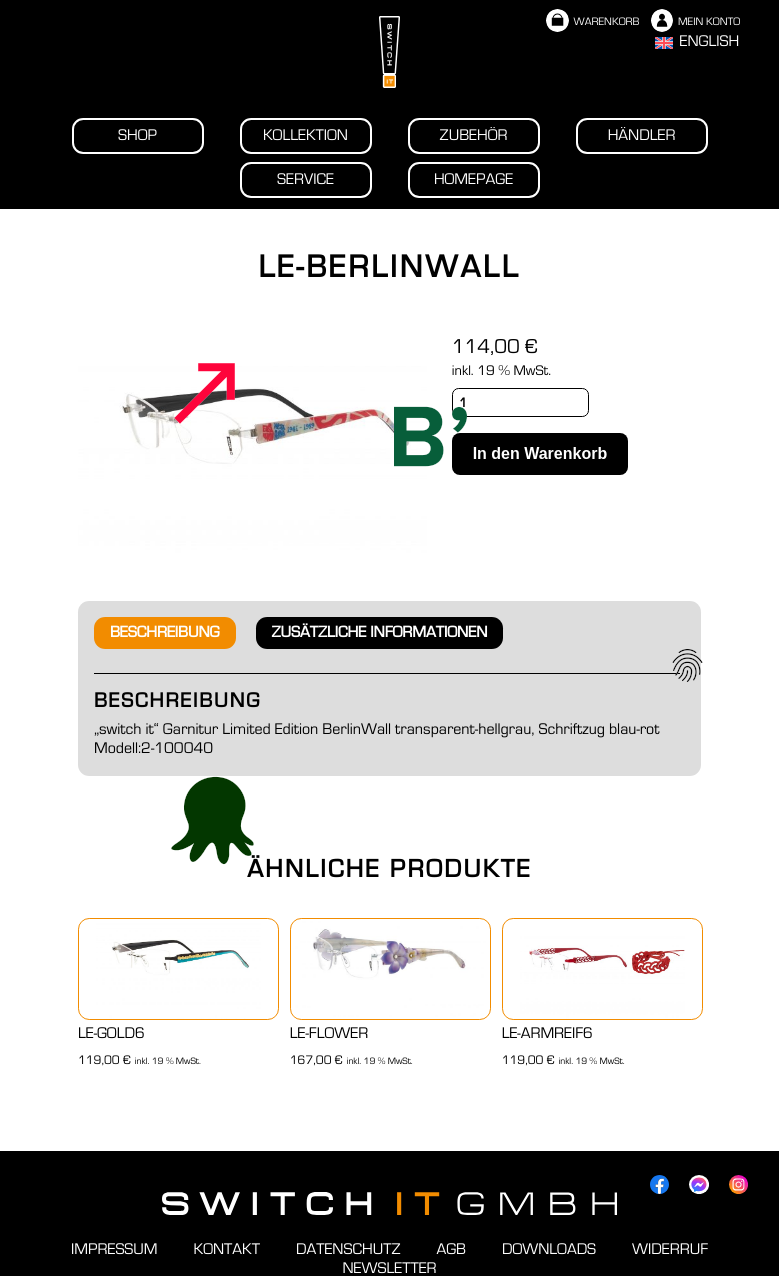 This screenshot has width=779, height=1276. What do you see at coordinates (687, 665) in the screenshot?
I see `MonkeyTie company logo` at bounding box center [687, 665].